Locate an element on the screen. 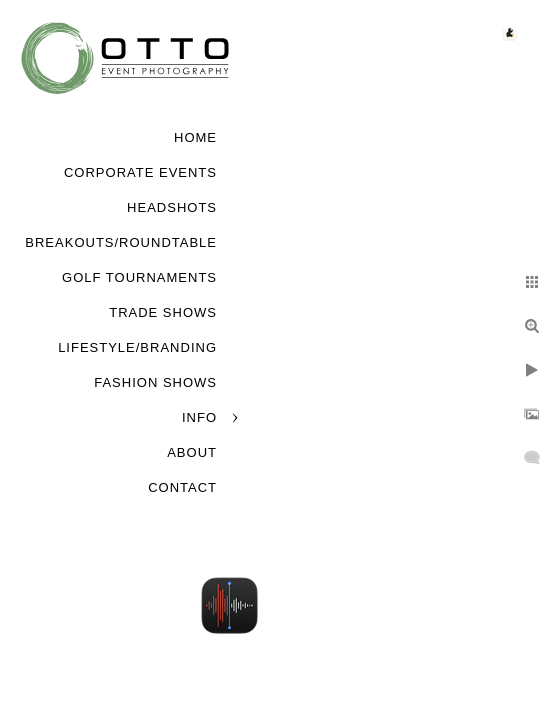  launch supertux game is located at coordinates (510, 33).